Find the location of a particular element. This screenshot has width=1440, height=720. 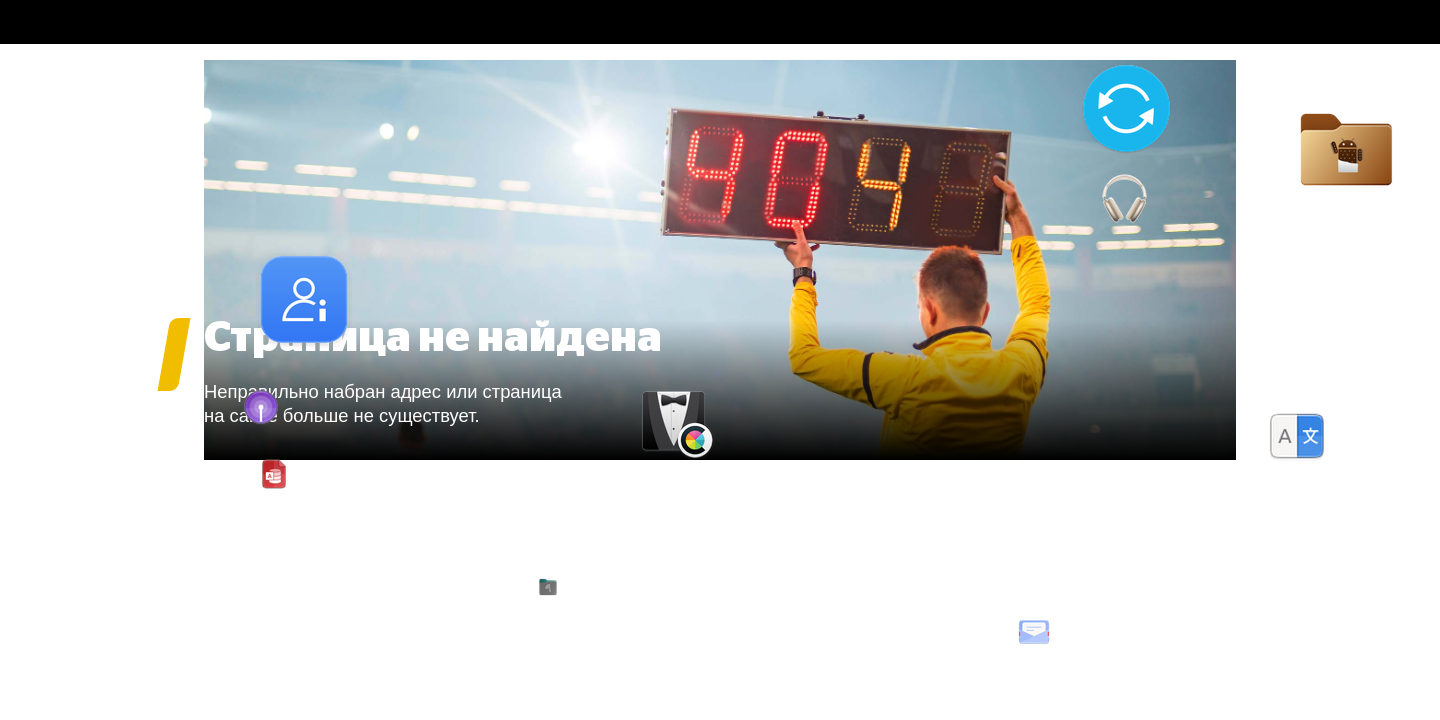

open the mail application is located at coordinates (1034, 632).